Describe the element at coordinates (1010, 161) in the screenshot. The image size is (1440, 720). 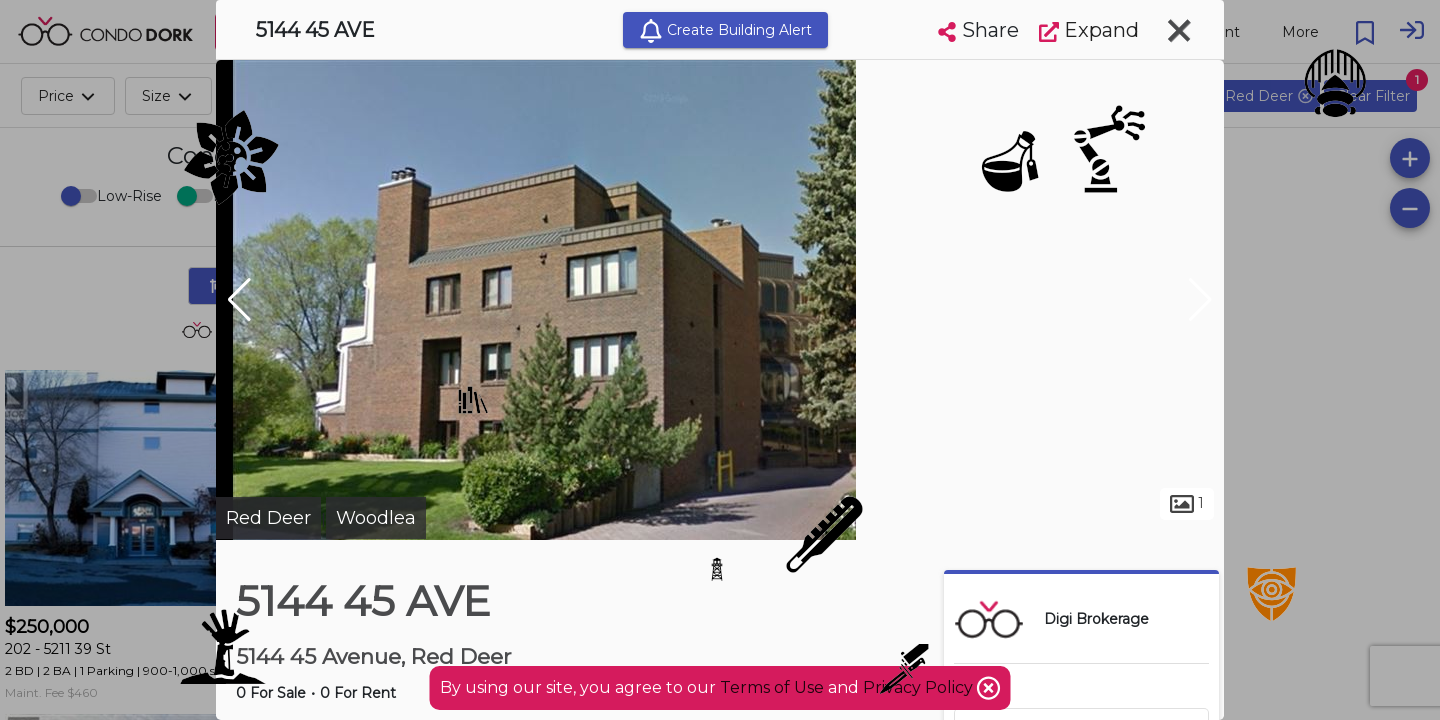
I see `consume a potion or drink item` at that location.